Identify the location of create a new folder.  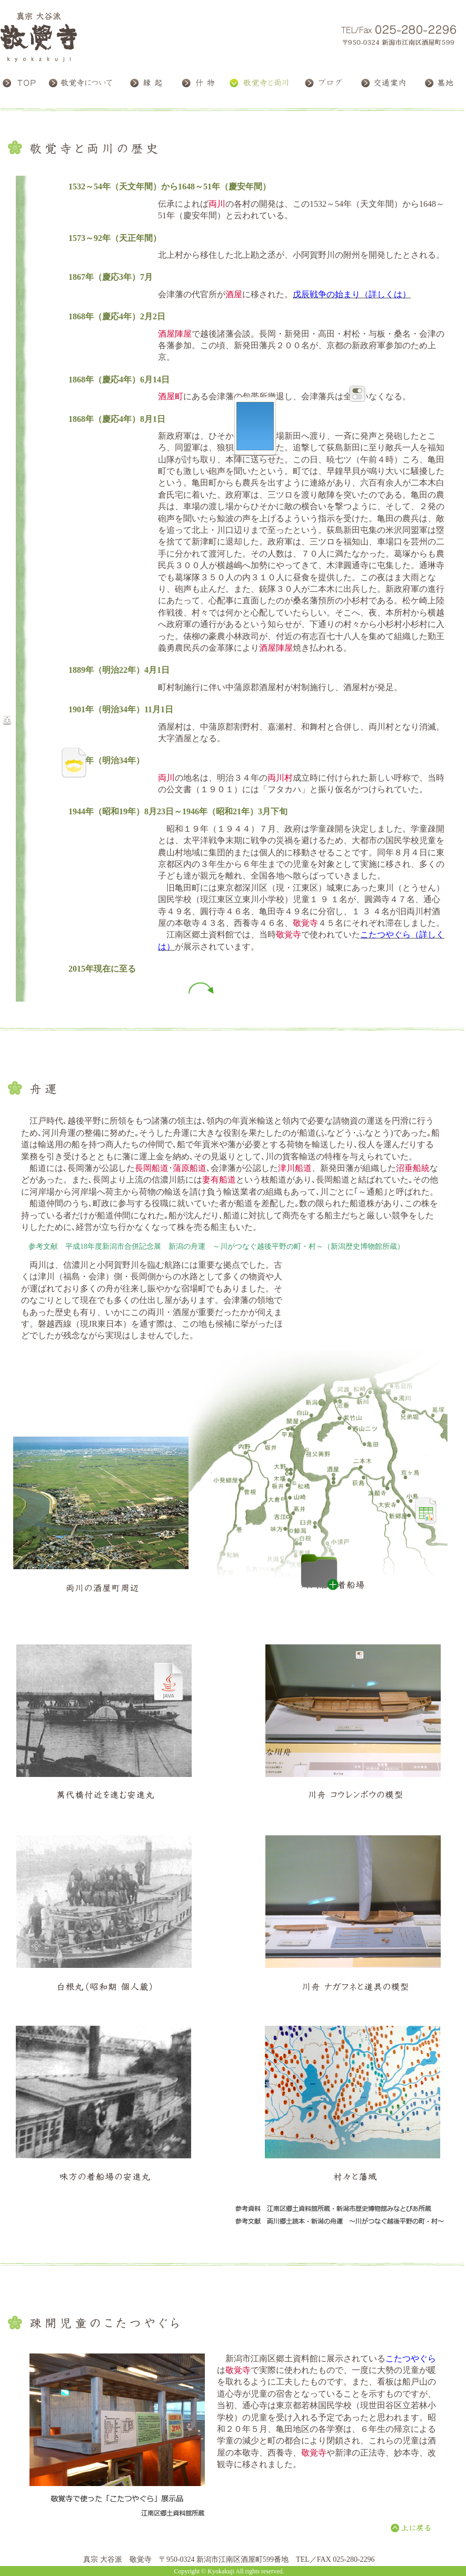
(319, 1571).